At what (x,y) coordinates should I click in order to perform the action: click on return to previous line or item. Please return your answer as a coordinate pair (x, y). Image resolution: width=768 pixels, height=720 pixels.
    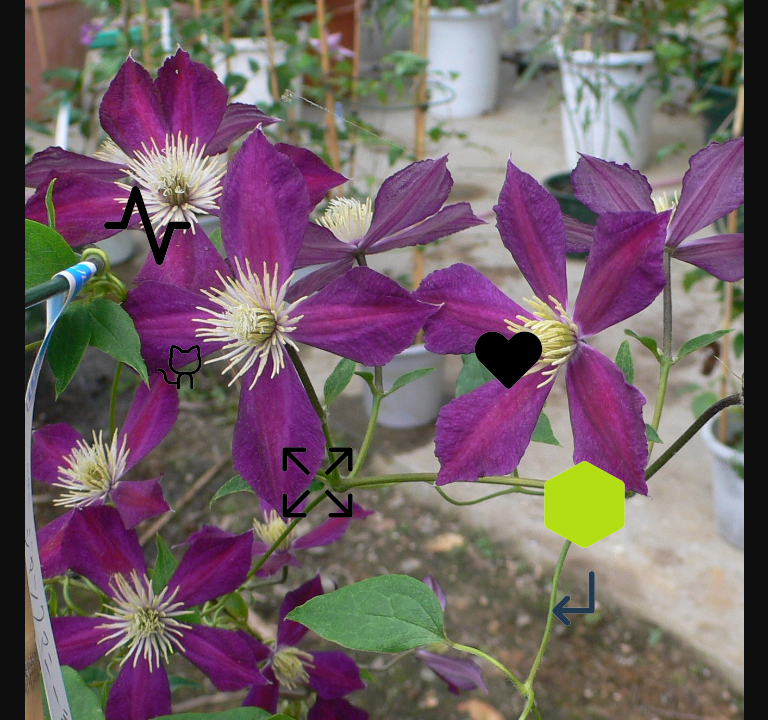
    Looking at the image, I should click on (575, 598).